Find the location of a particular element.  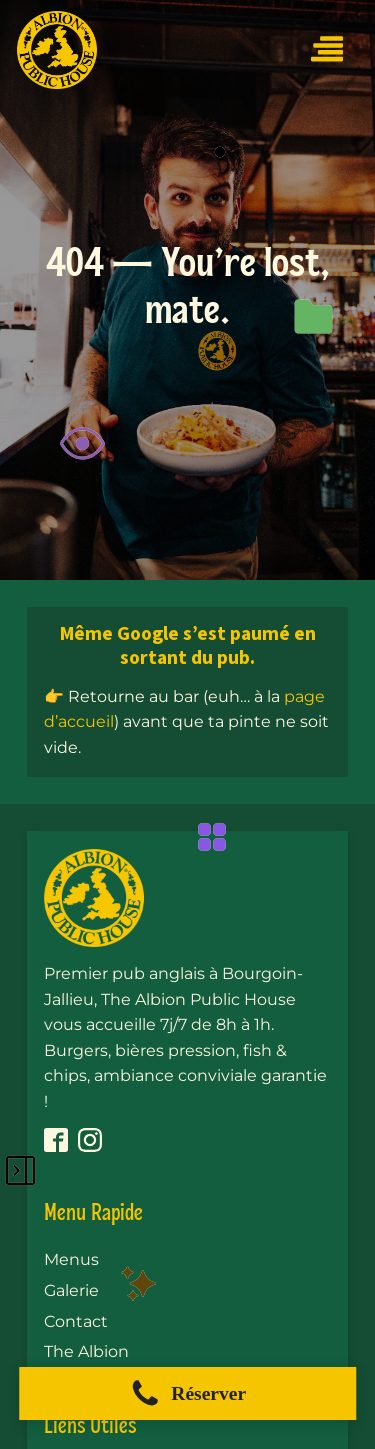

switch to grid view is located at coordinates (212, 837).